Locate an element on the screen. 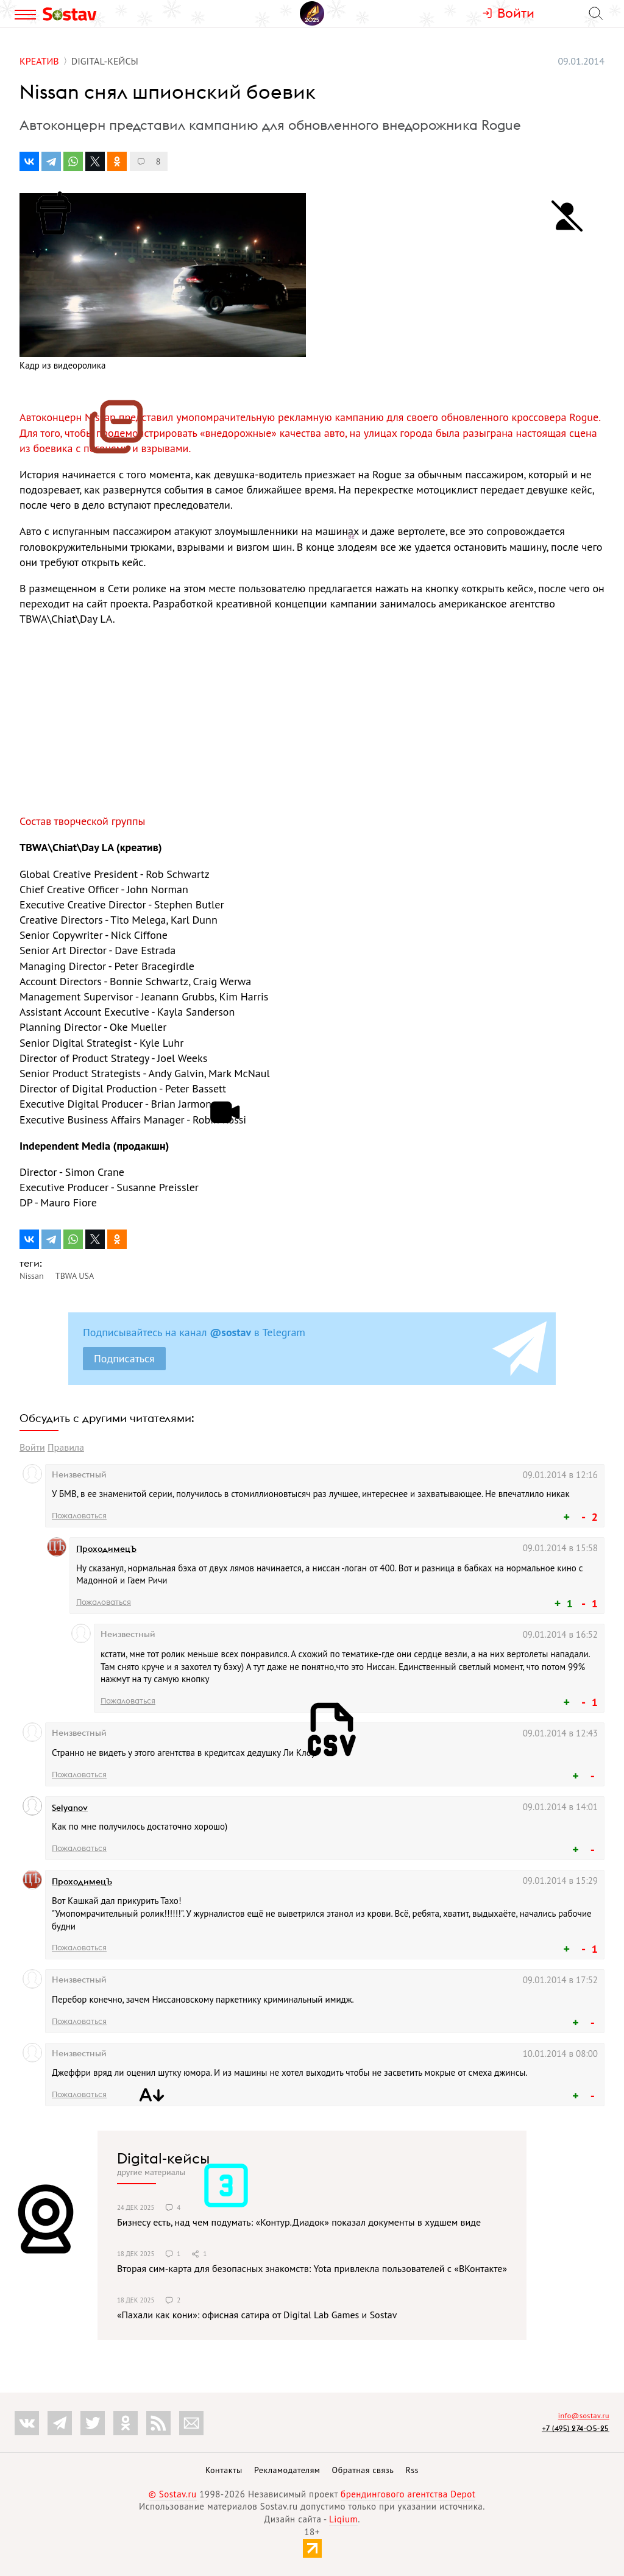 The image size is (624, 2576). access webcam settings is located at coordinates (46, 2219).